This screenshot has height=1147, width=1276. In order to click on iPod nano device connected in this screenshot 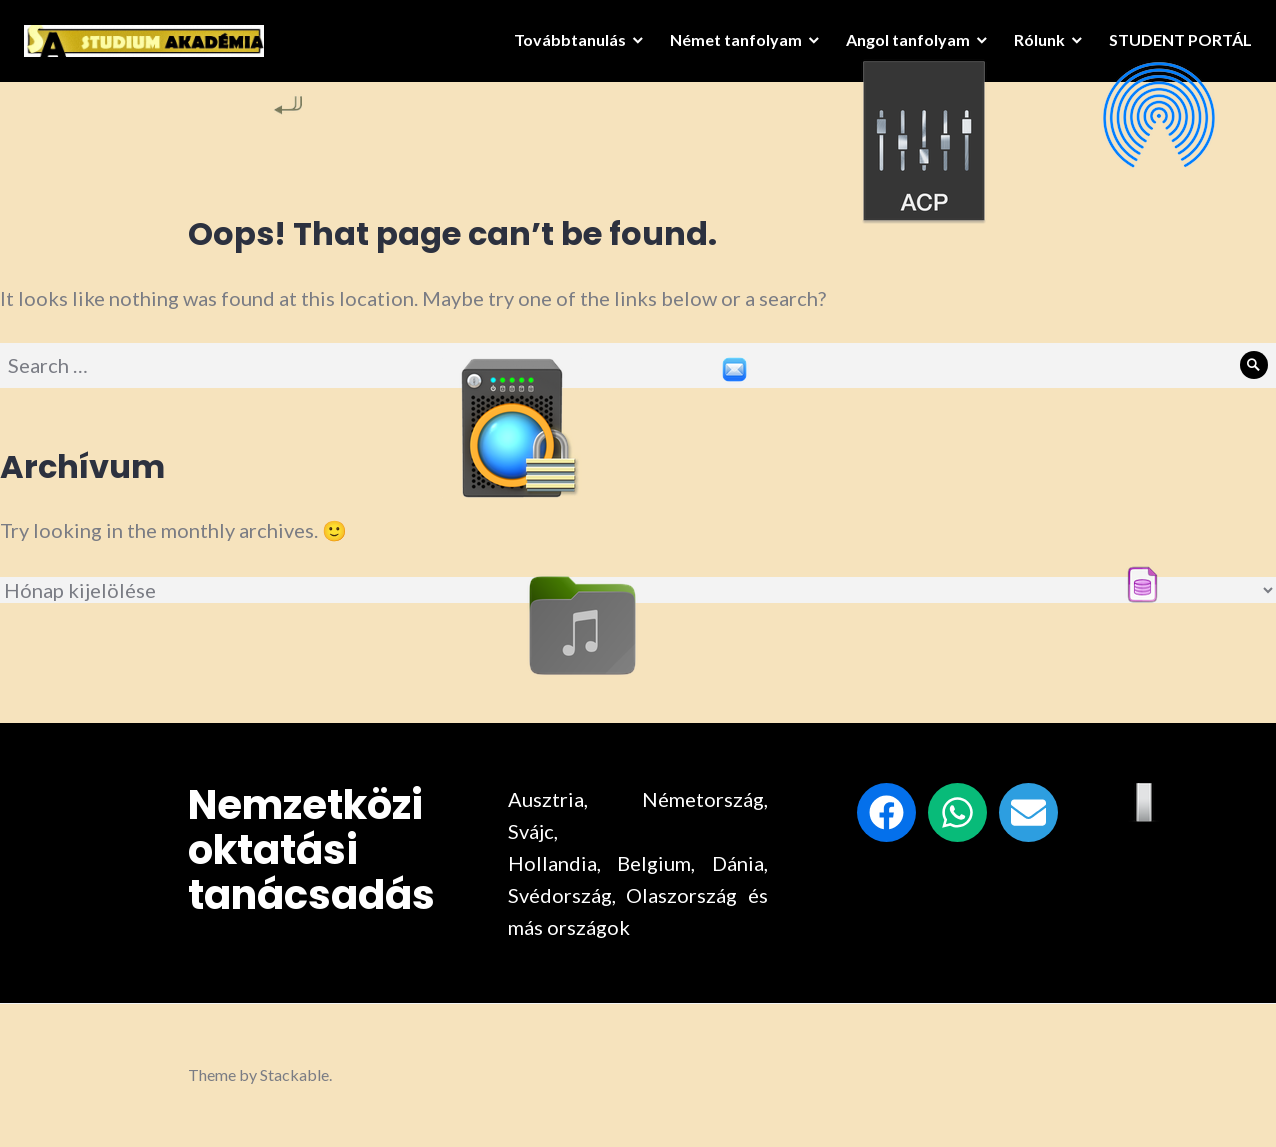, I will do `click(1144, 803)`.